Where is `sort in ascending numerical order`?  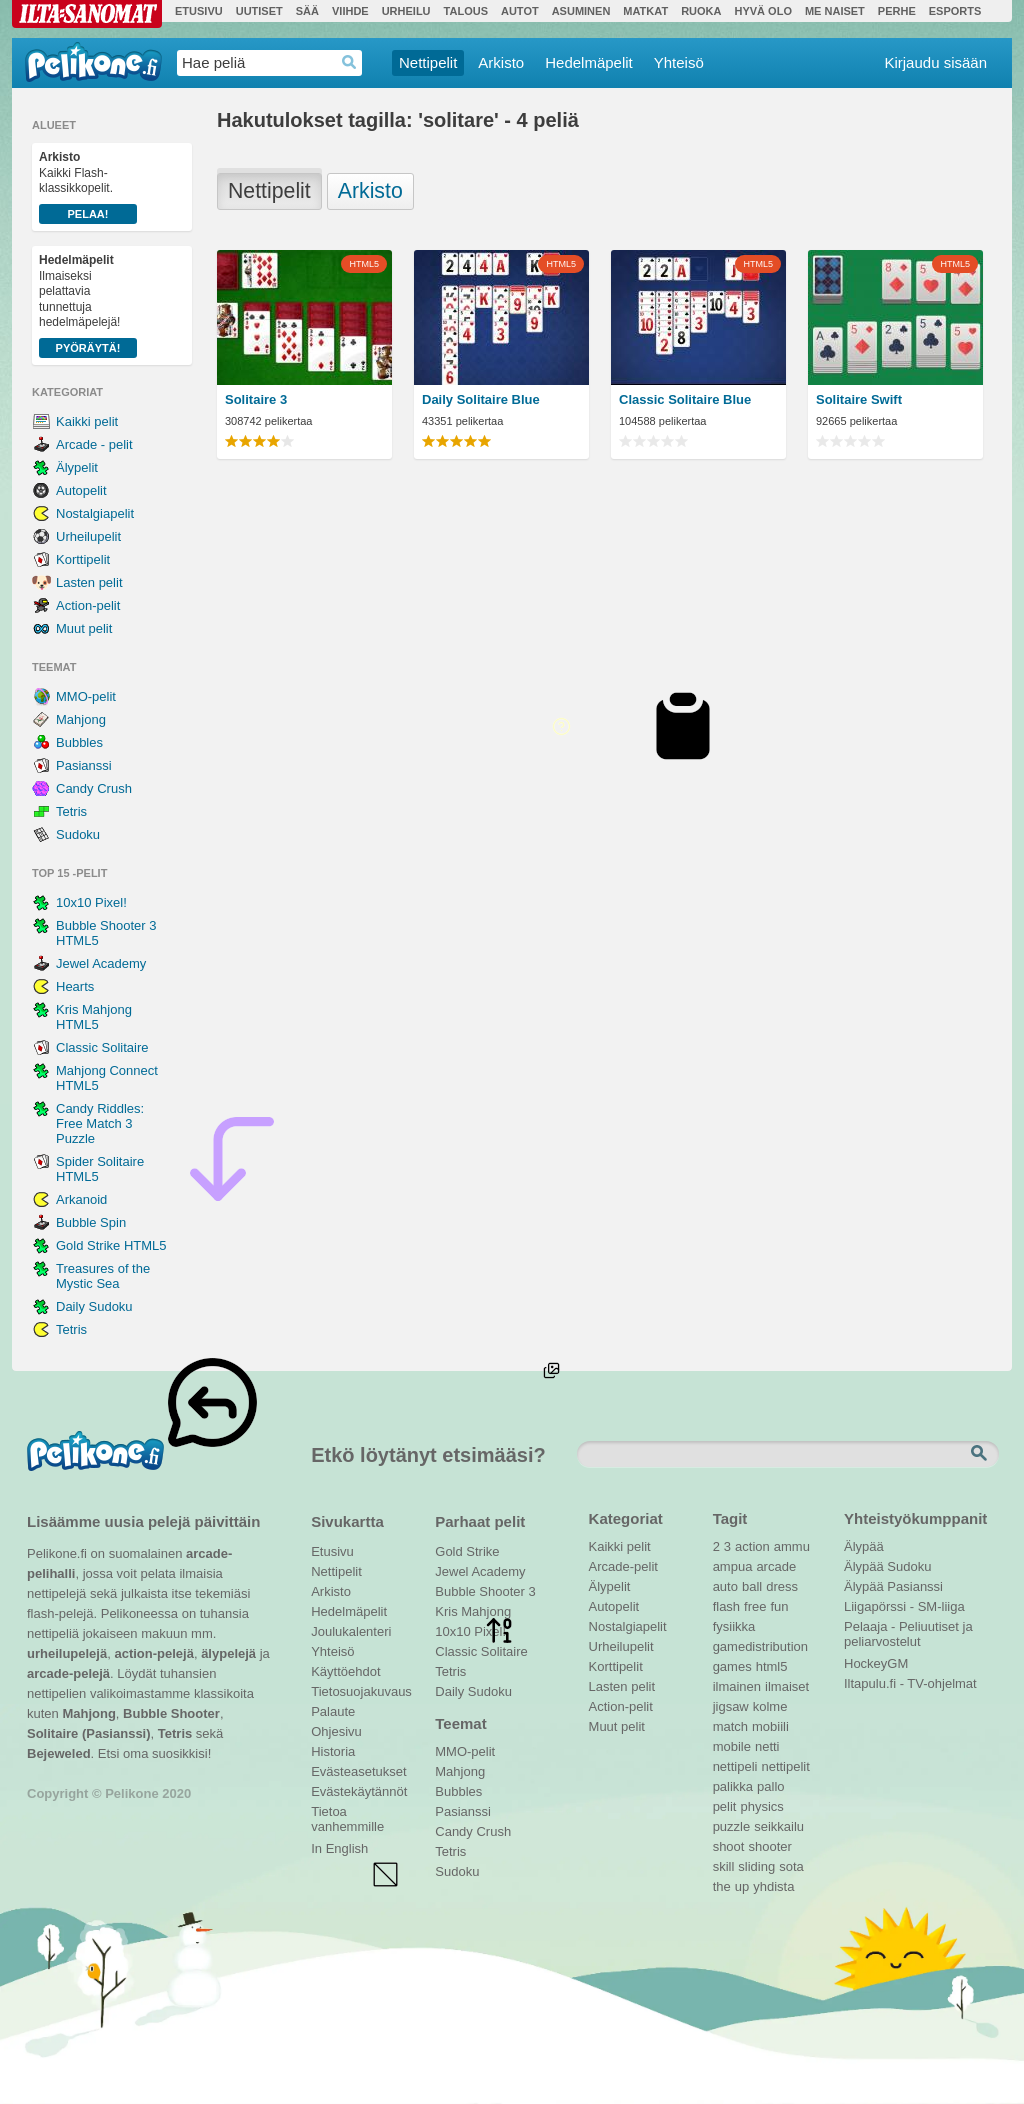 sort in ascending numerical order is located at coordinates (500, 1630).